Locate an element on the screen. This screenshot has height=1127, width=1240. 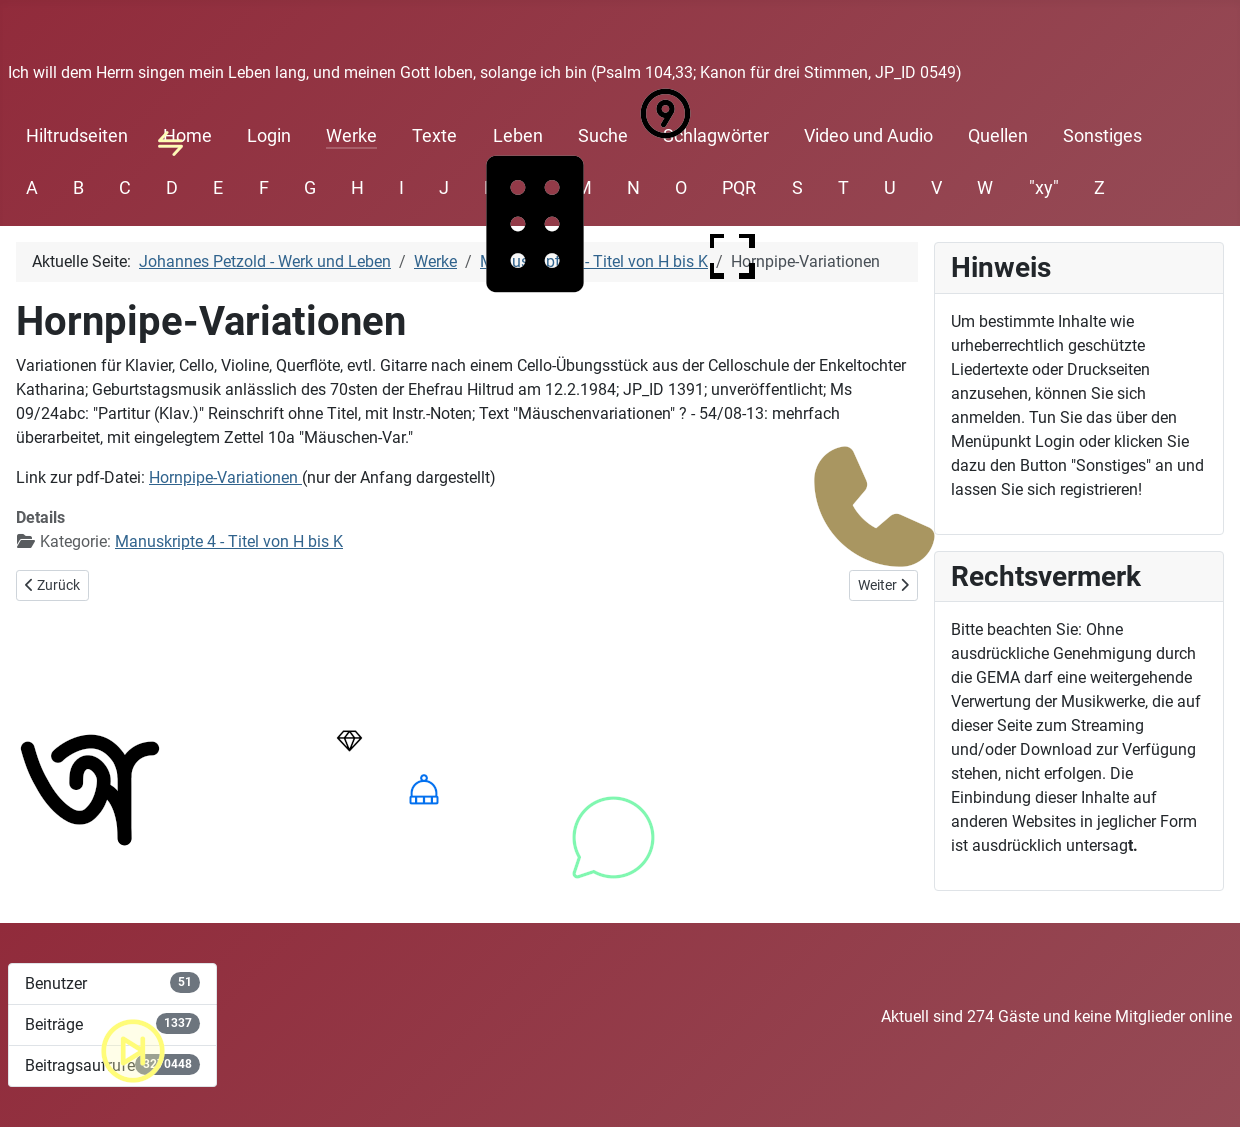
switch to bangla language input is located at coordinates (90, 790).